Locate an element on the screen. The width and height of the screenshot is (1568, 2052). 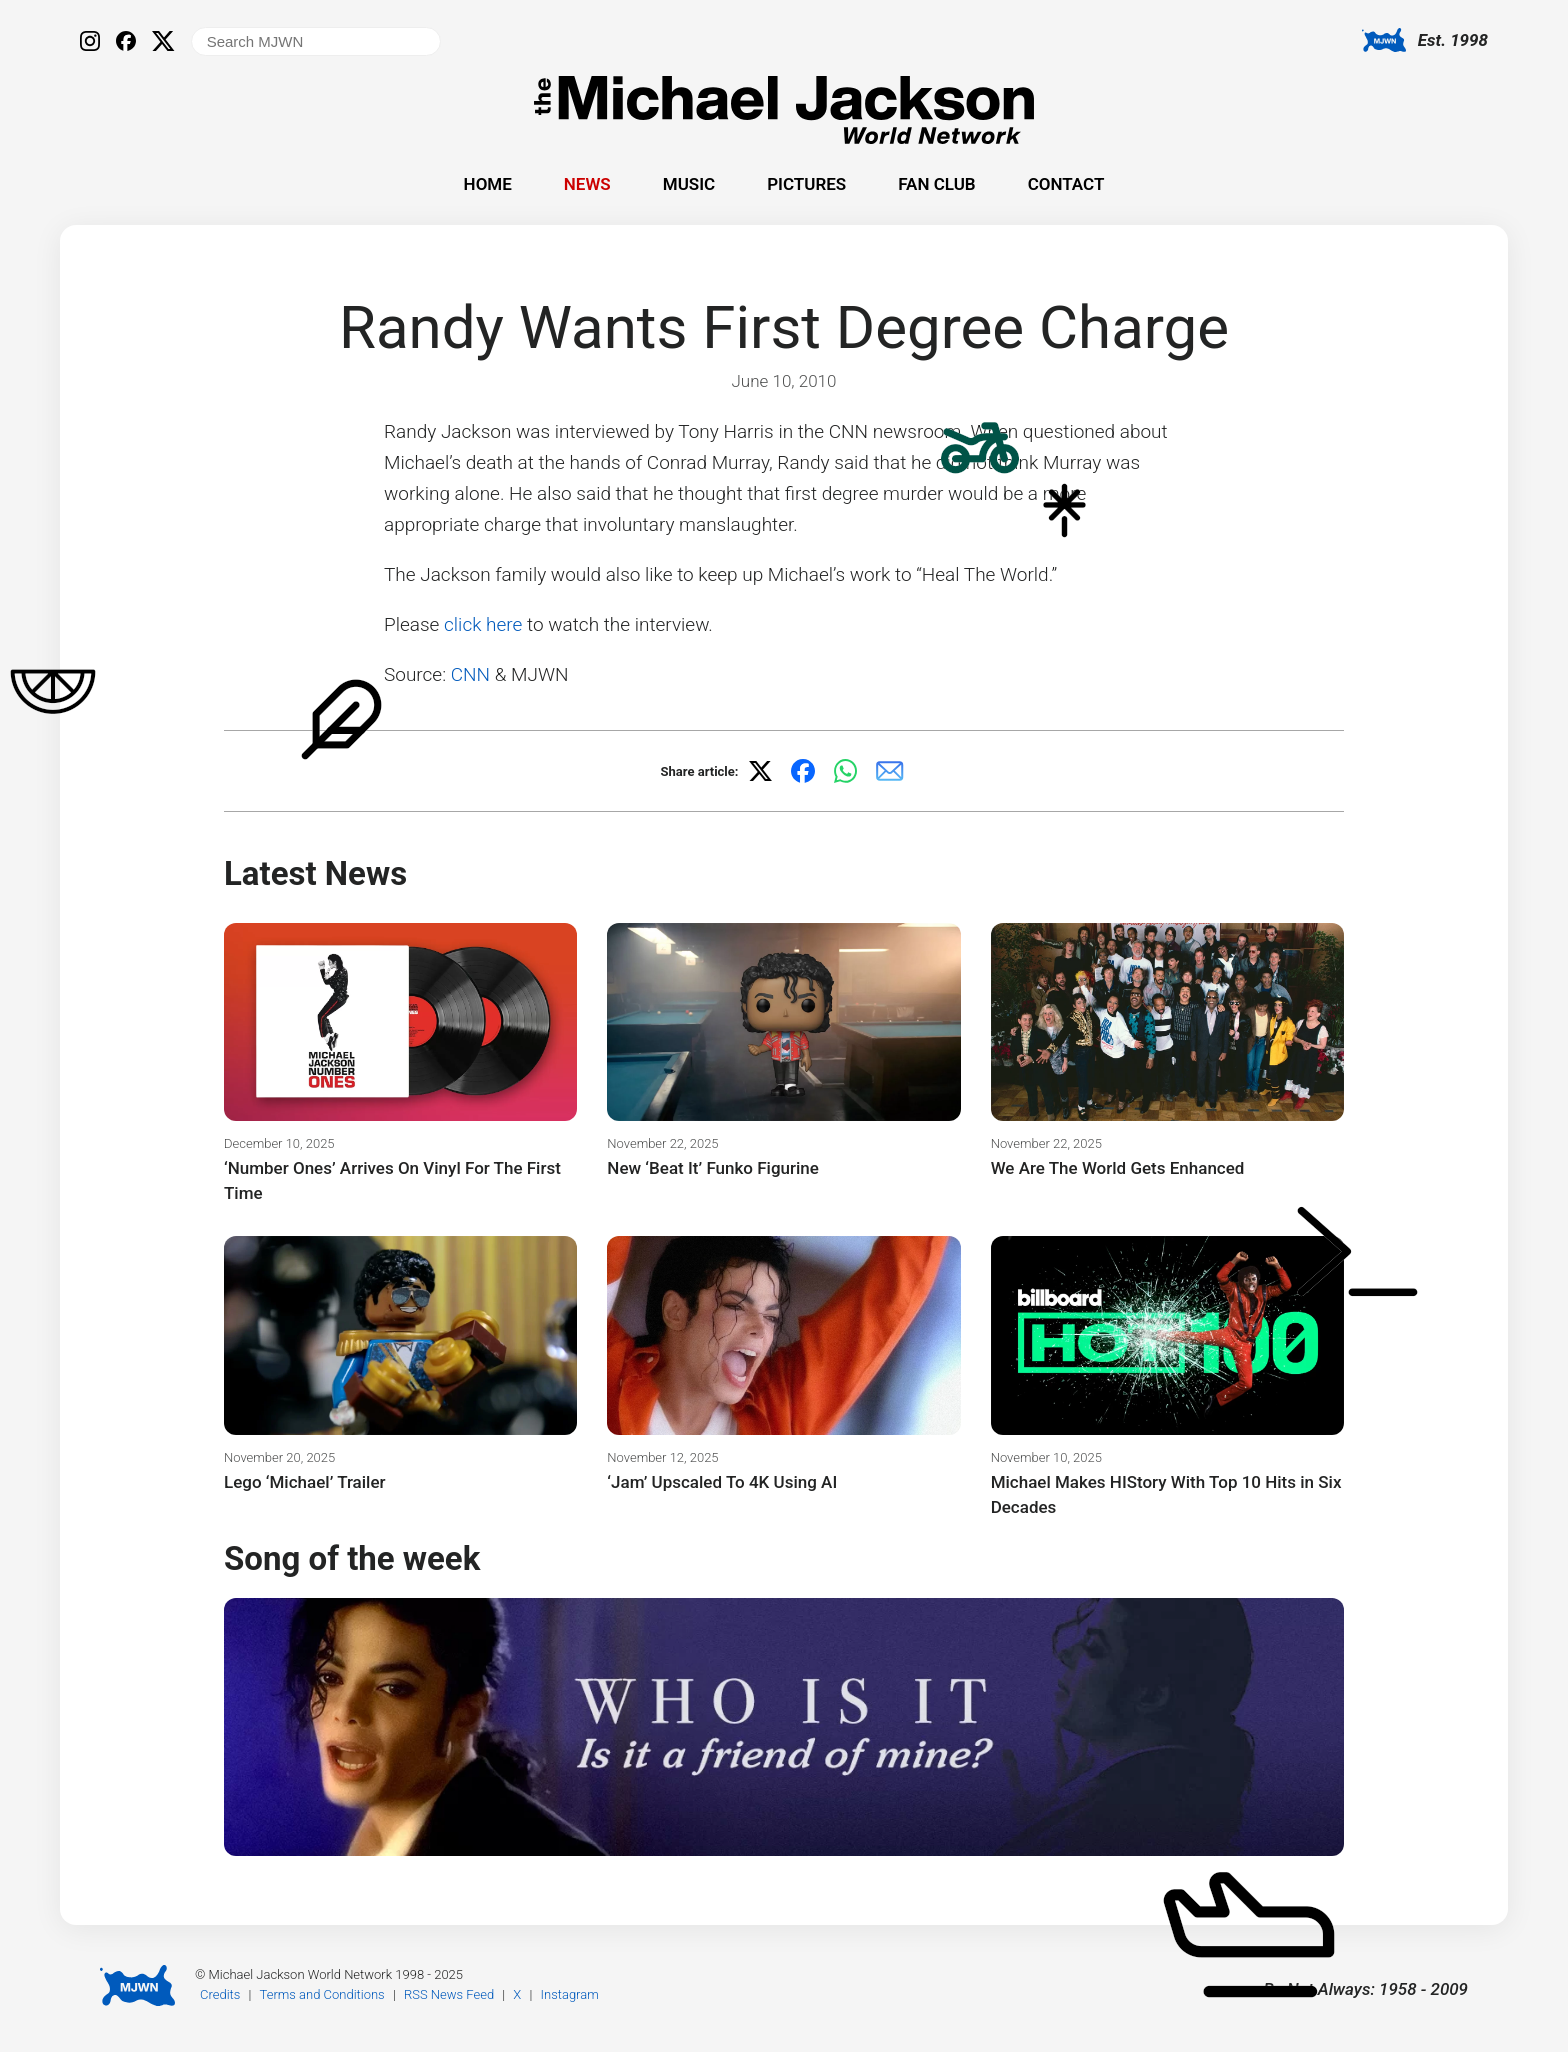
select motorcycle as vehicle type is located at coordinates (980, 449).